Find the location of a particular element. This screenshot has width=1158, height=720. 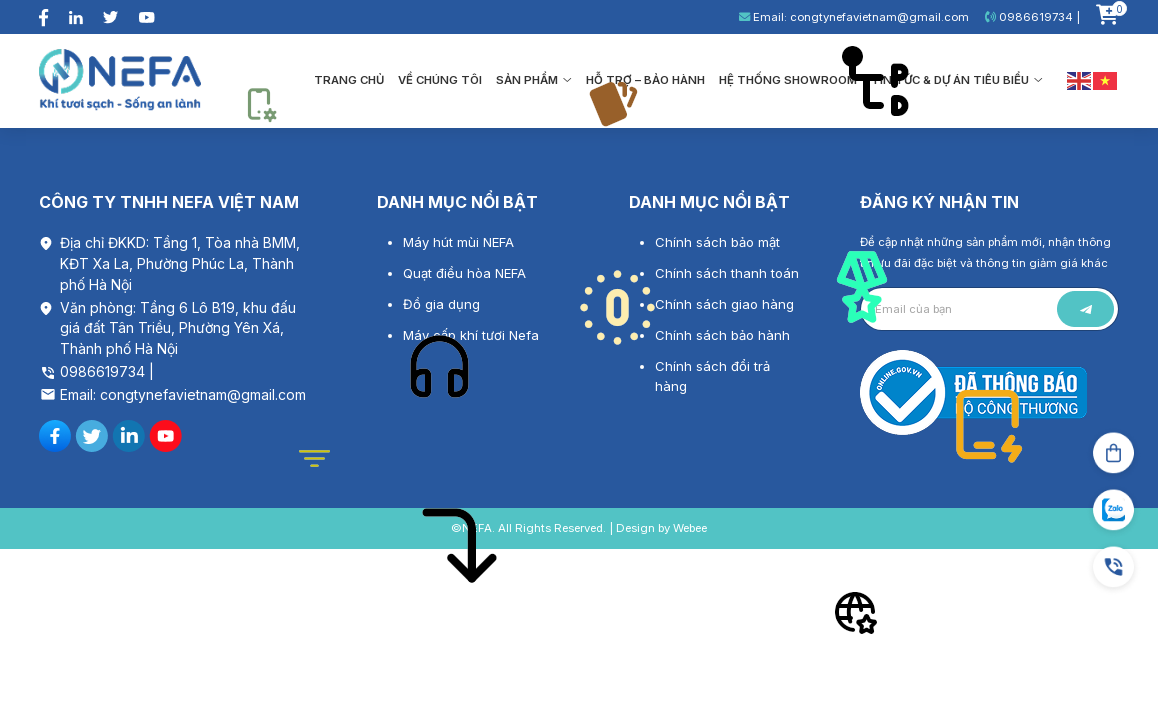

iPad charging status is located at coordinates (987, 424).